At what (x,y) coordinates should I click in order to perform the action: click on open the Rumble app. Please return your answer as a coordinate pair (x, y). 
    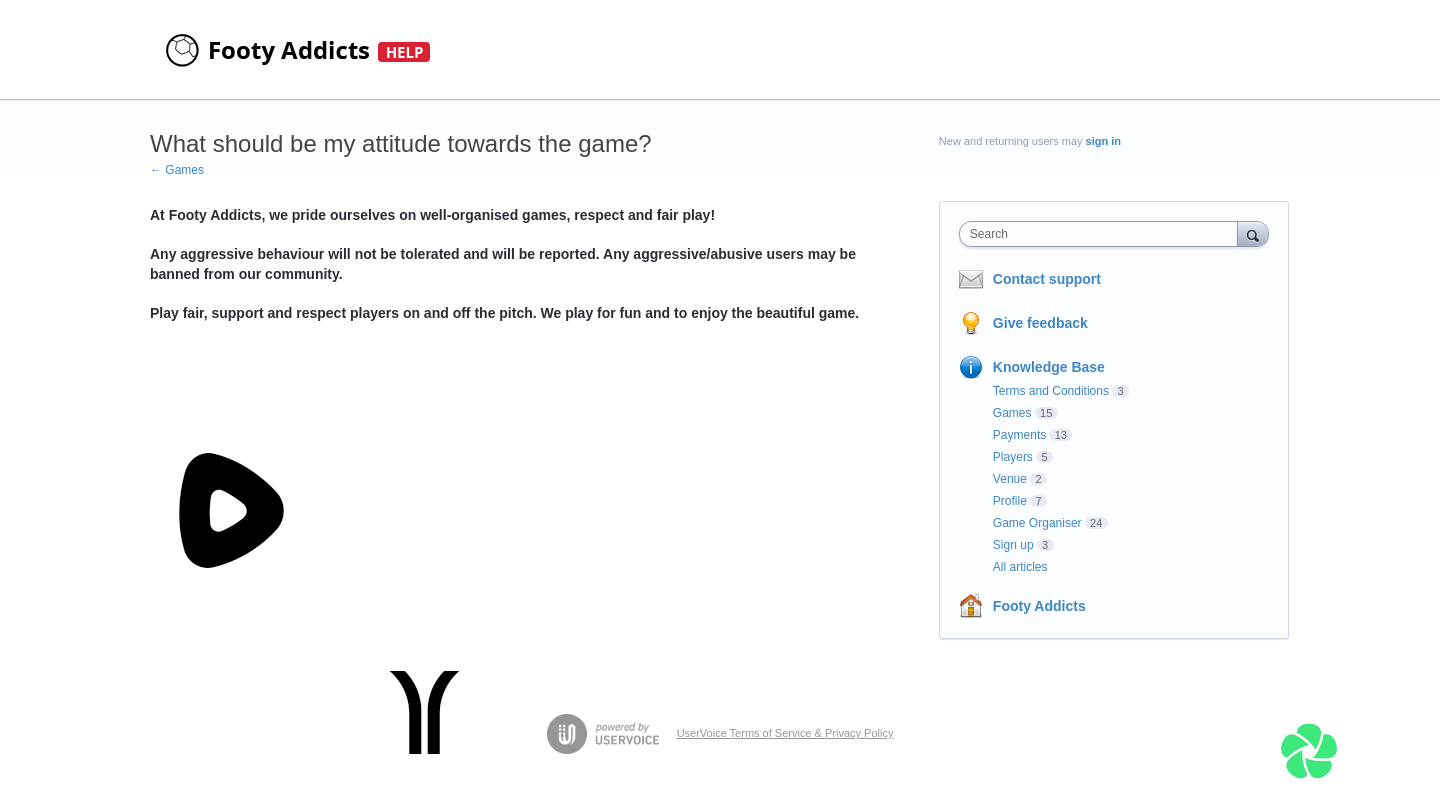
    Looking at the image, I should click on (231, 510).